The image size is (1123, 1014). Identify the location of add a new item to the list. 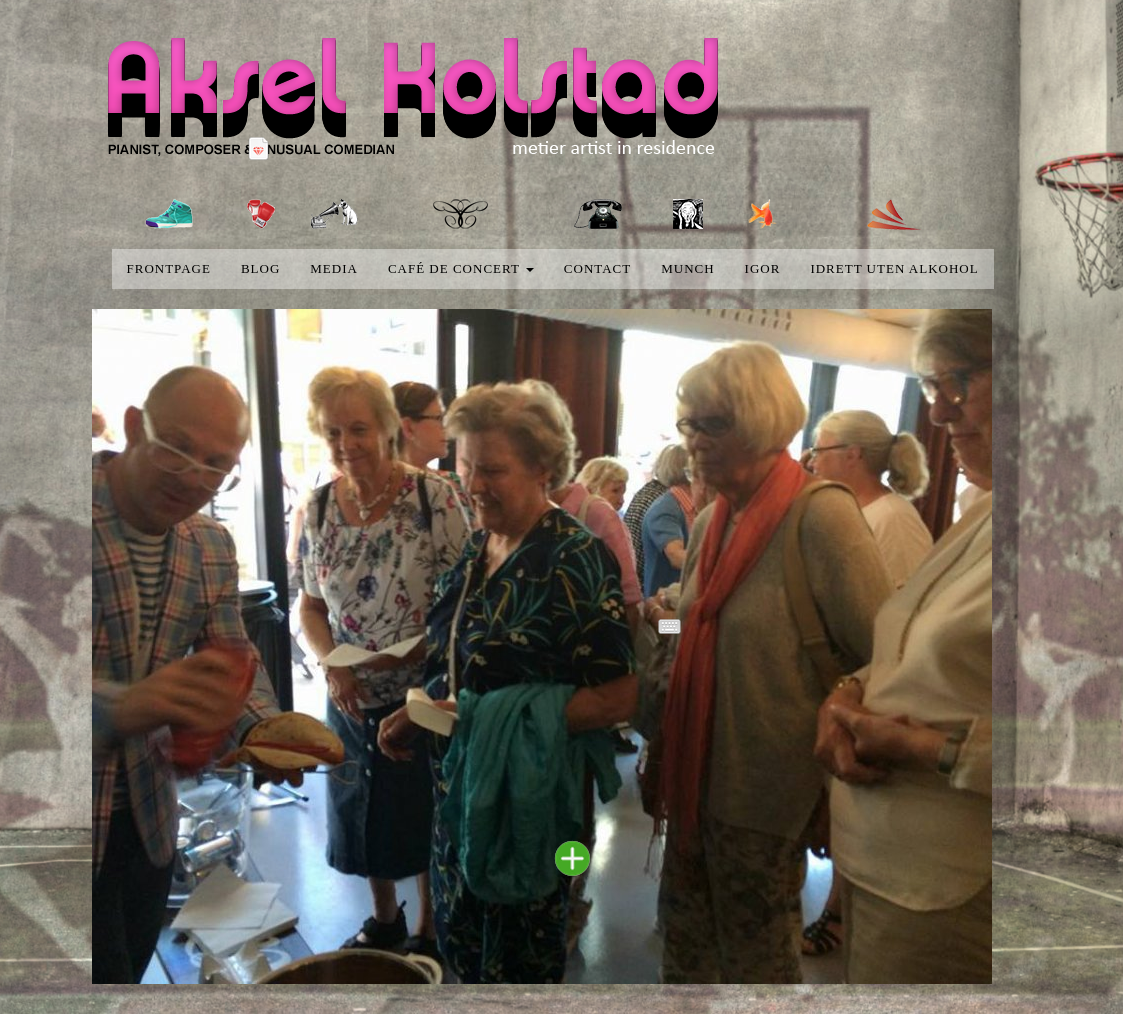
(572, 858).